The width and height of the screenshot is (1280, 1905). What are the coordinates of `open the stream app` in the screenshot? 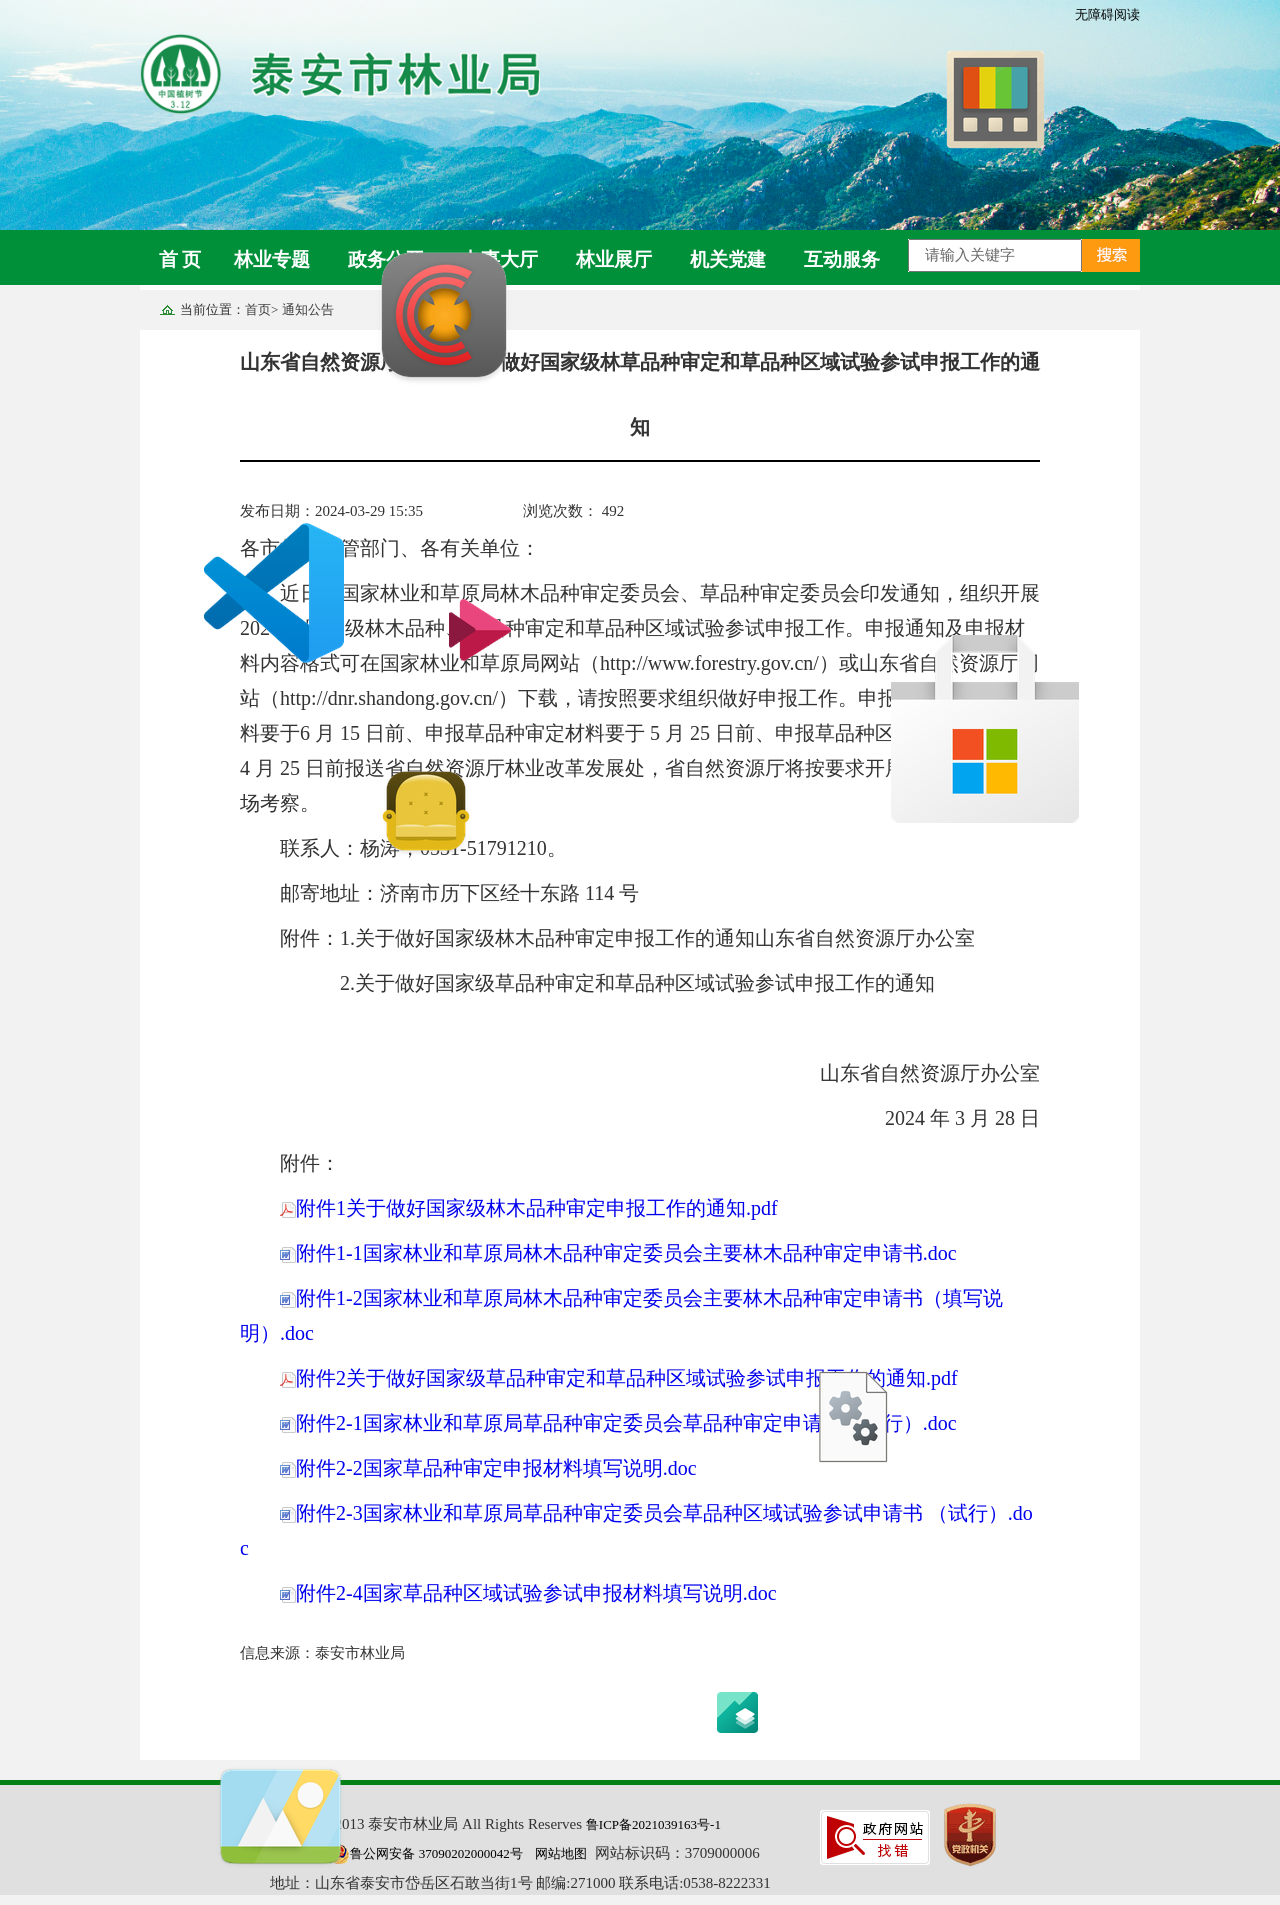 It's located at (480, 630).